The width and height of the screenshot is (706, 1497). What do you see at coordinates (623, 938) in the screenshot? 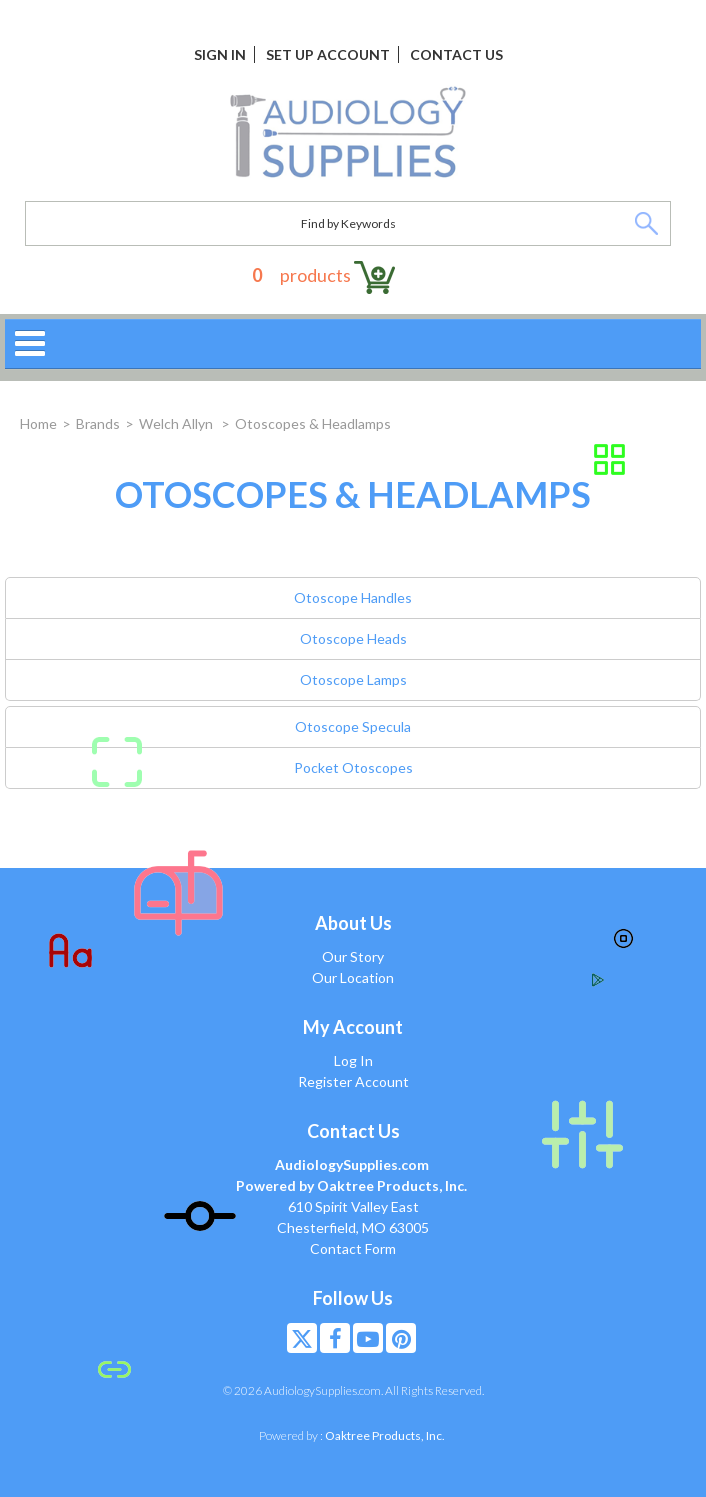
I see `stop media playback` at bounding box center [623, 938].